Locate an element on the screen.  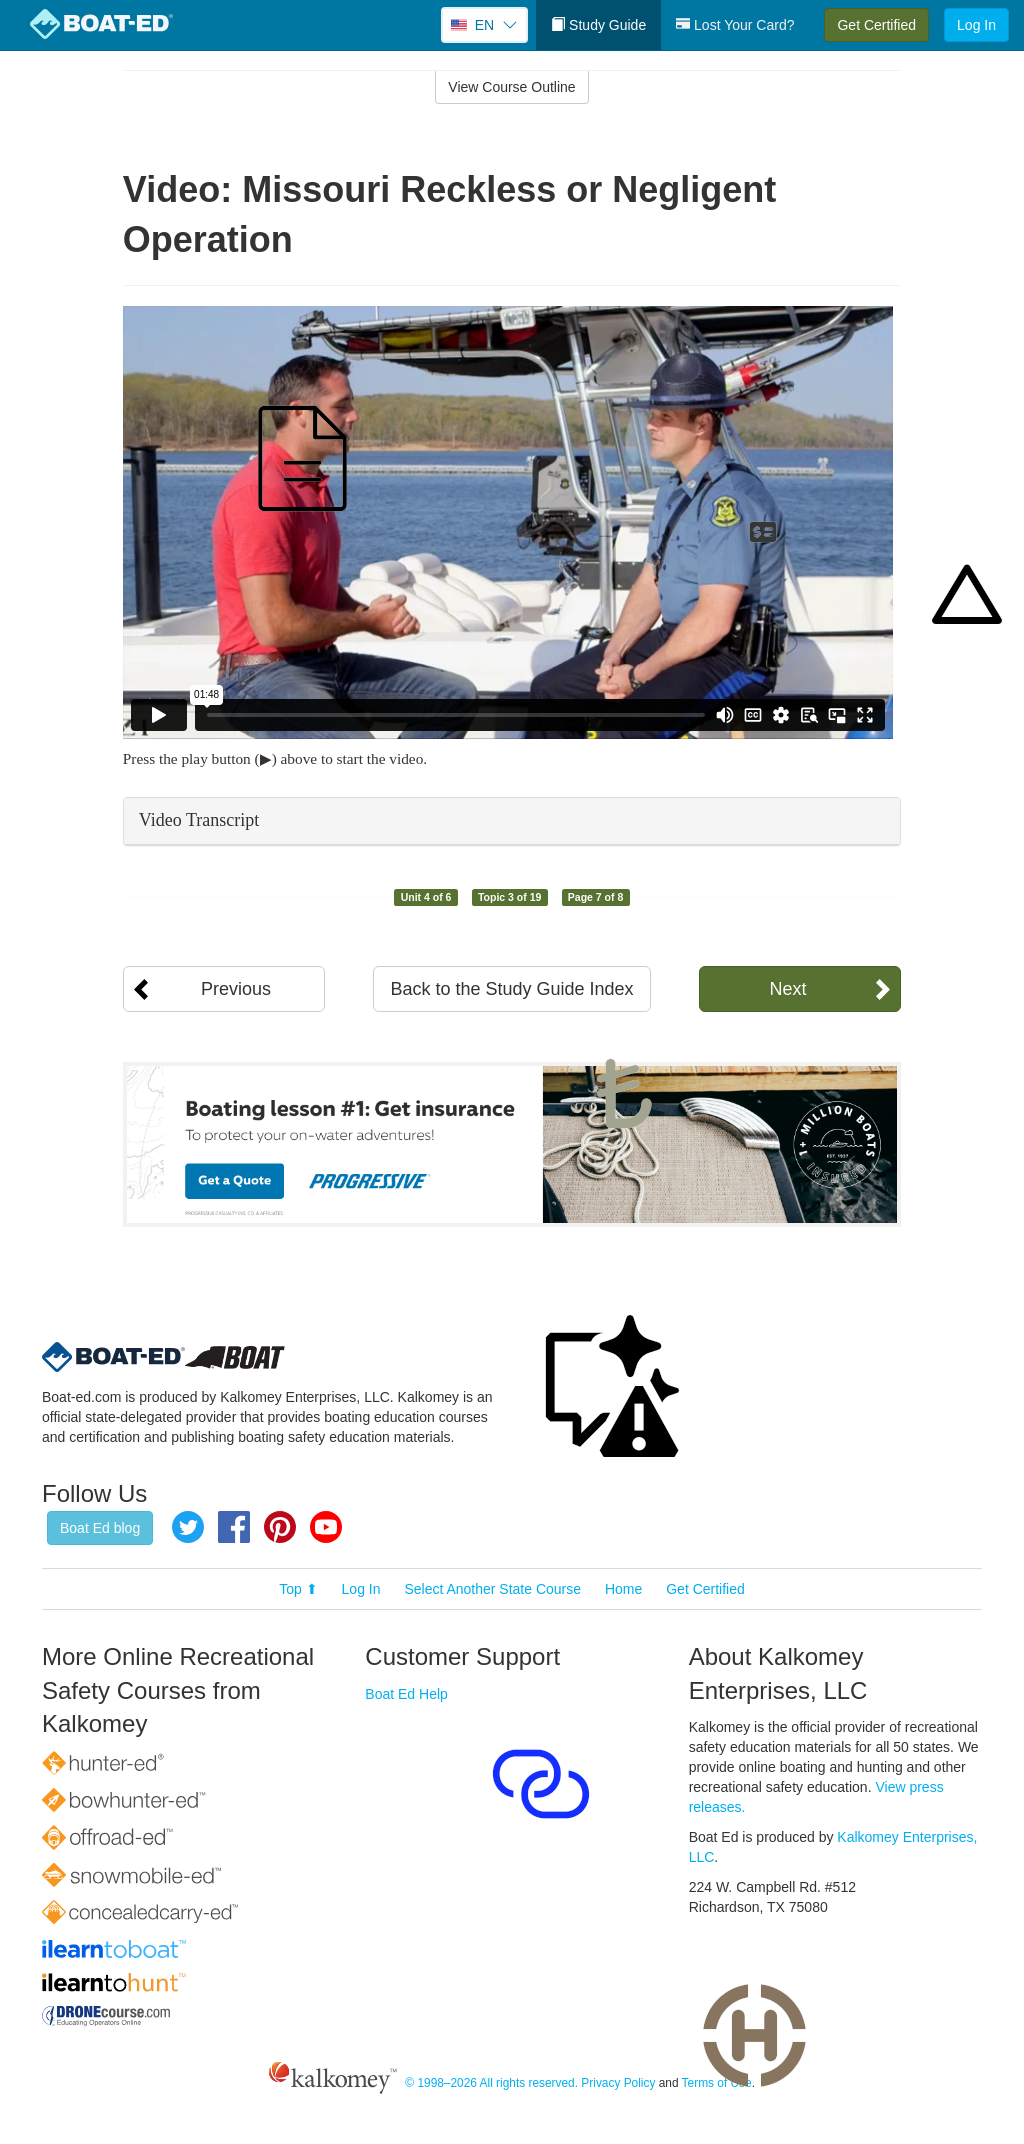
view payment or check details is located at coordinates (763, 532).